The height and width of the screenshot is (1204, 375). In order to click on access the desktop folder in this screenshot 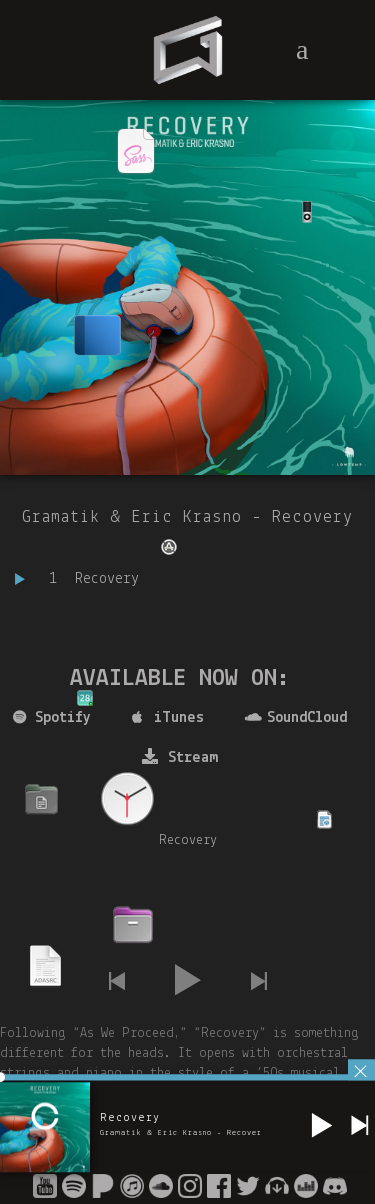, I will do `click(97, 333)`.